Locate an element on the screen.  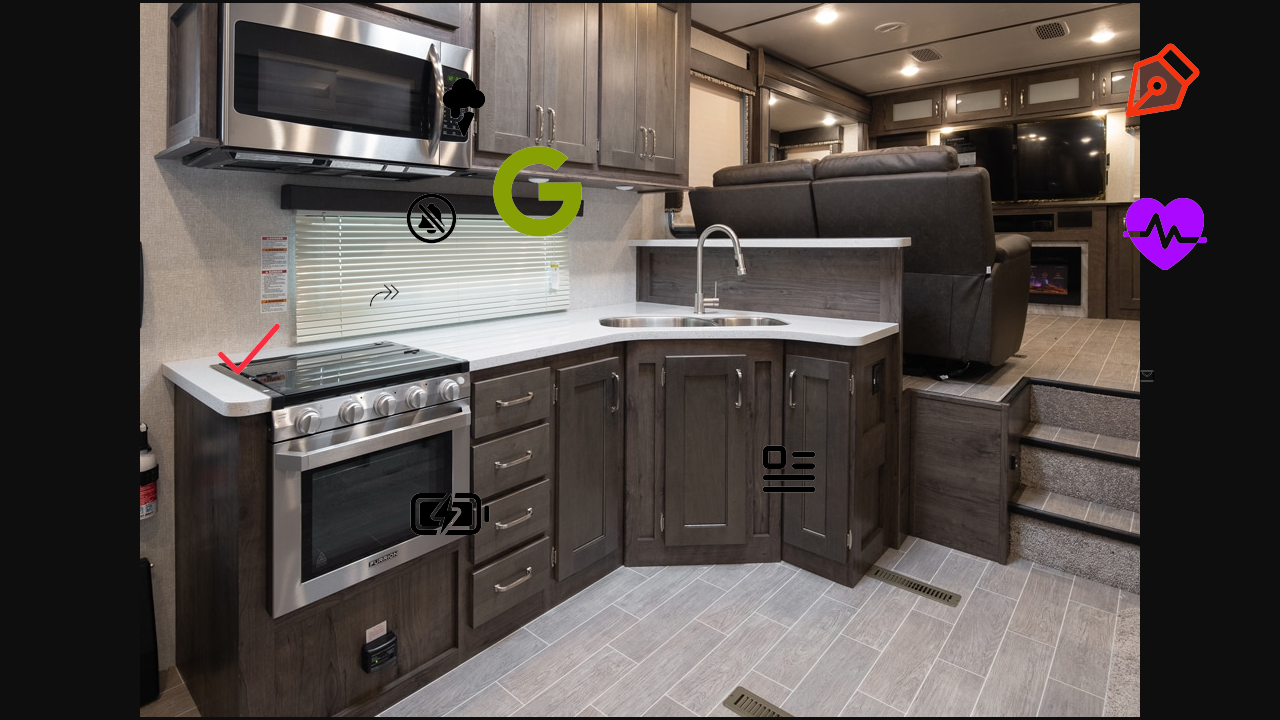
open your email inbox is located at coordinates (1147, 376).